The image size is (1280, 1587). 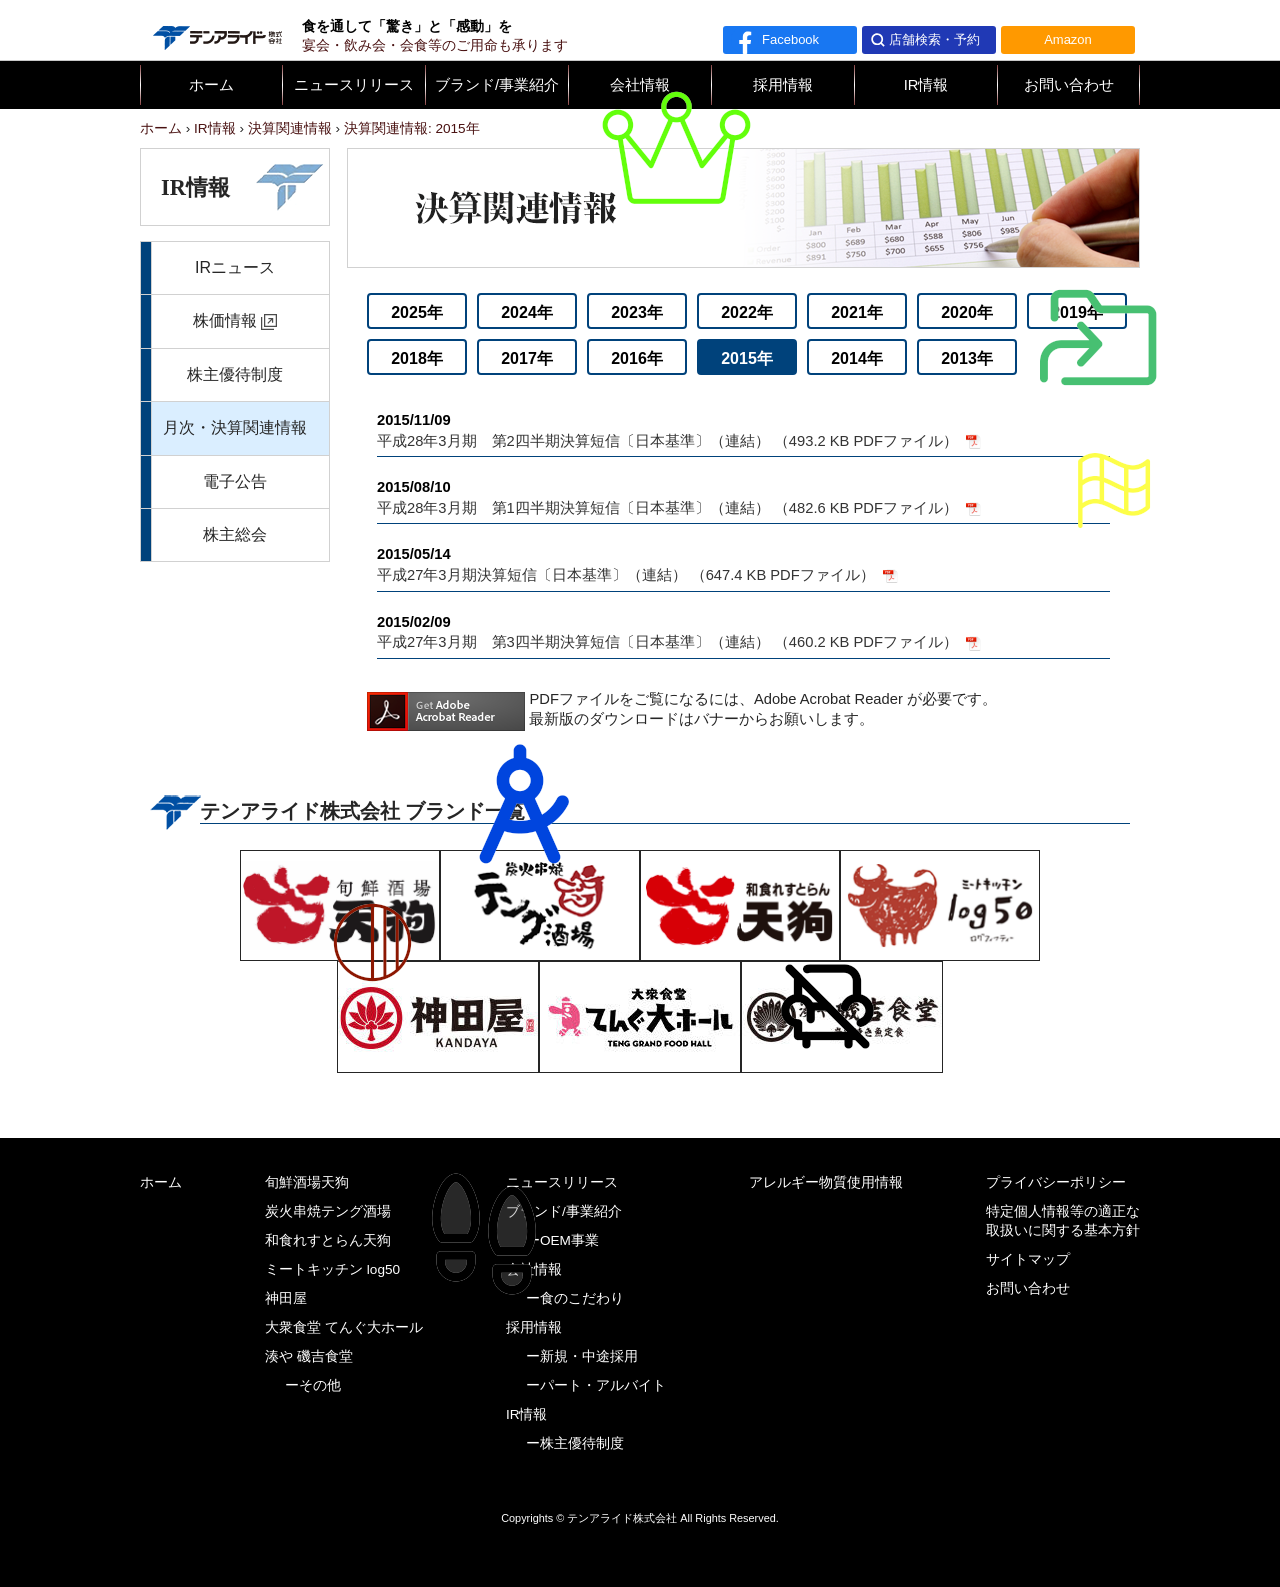 What do you see at coordinates (676, 155) in the screenshot?
I see `indicates premium or VIP membership status` at bounding box center [676, 155].